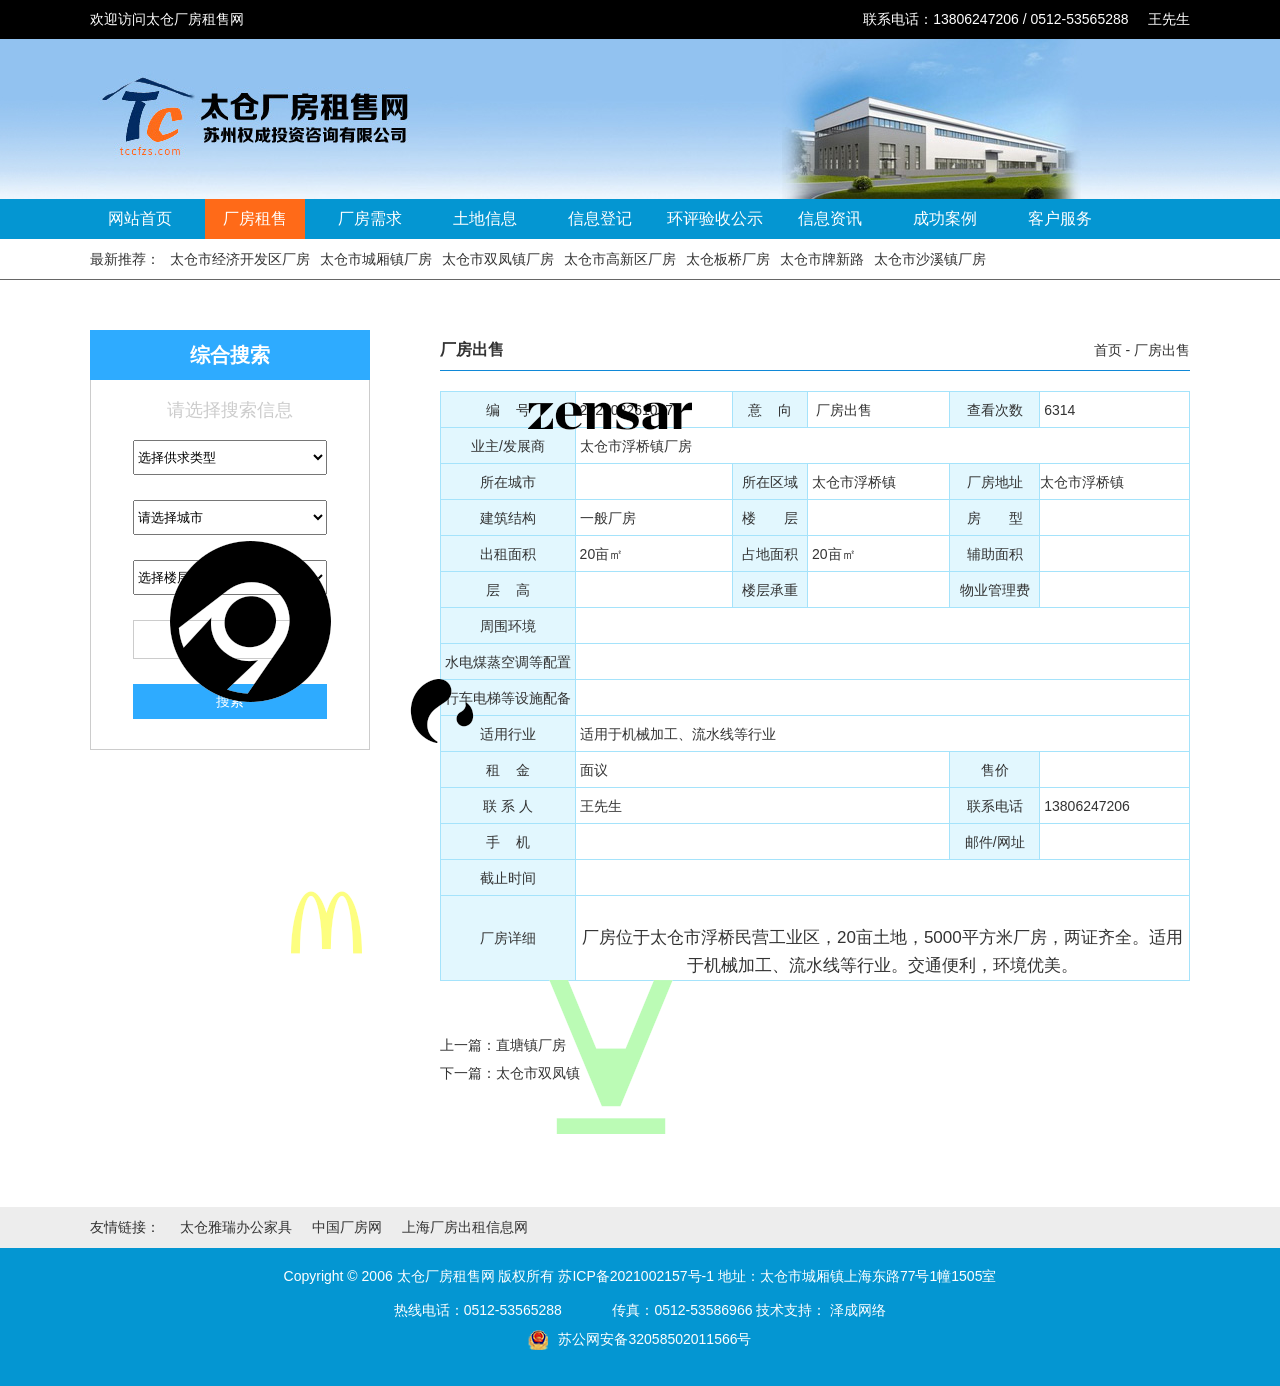 This screenshot has width=1280, height=1386. What do you see at coordinates (611, 1057) in the screenshot?
I see `visit viblo platform` at bounding box center [611, 1057].